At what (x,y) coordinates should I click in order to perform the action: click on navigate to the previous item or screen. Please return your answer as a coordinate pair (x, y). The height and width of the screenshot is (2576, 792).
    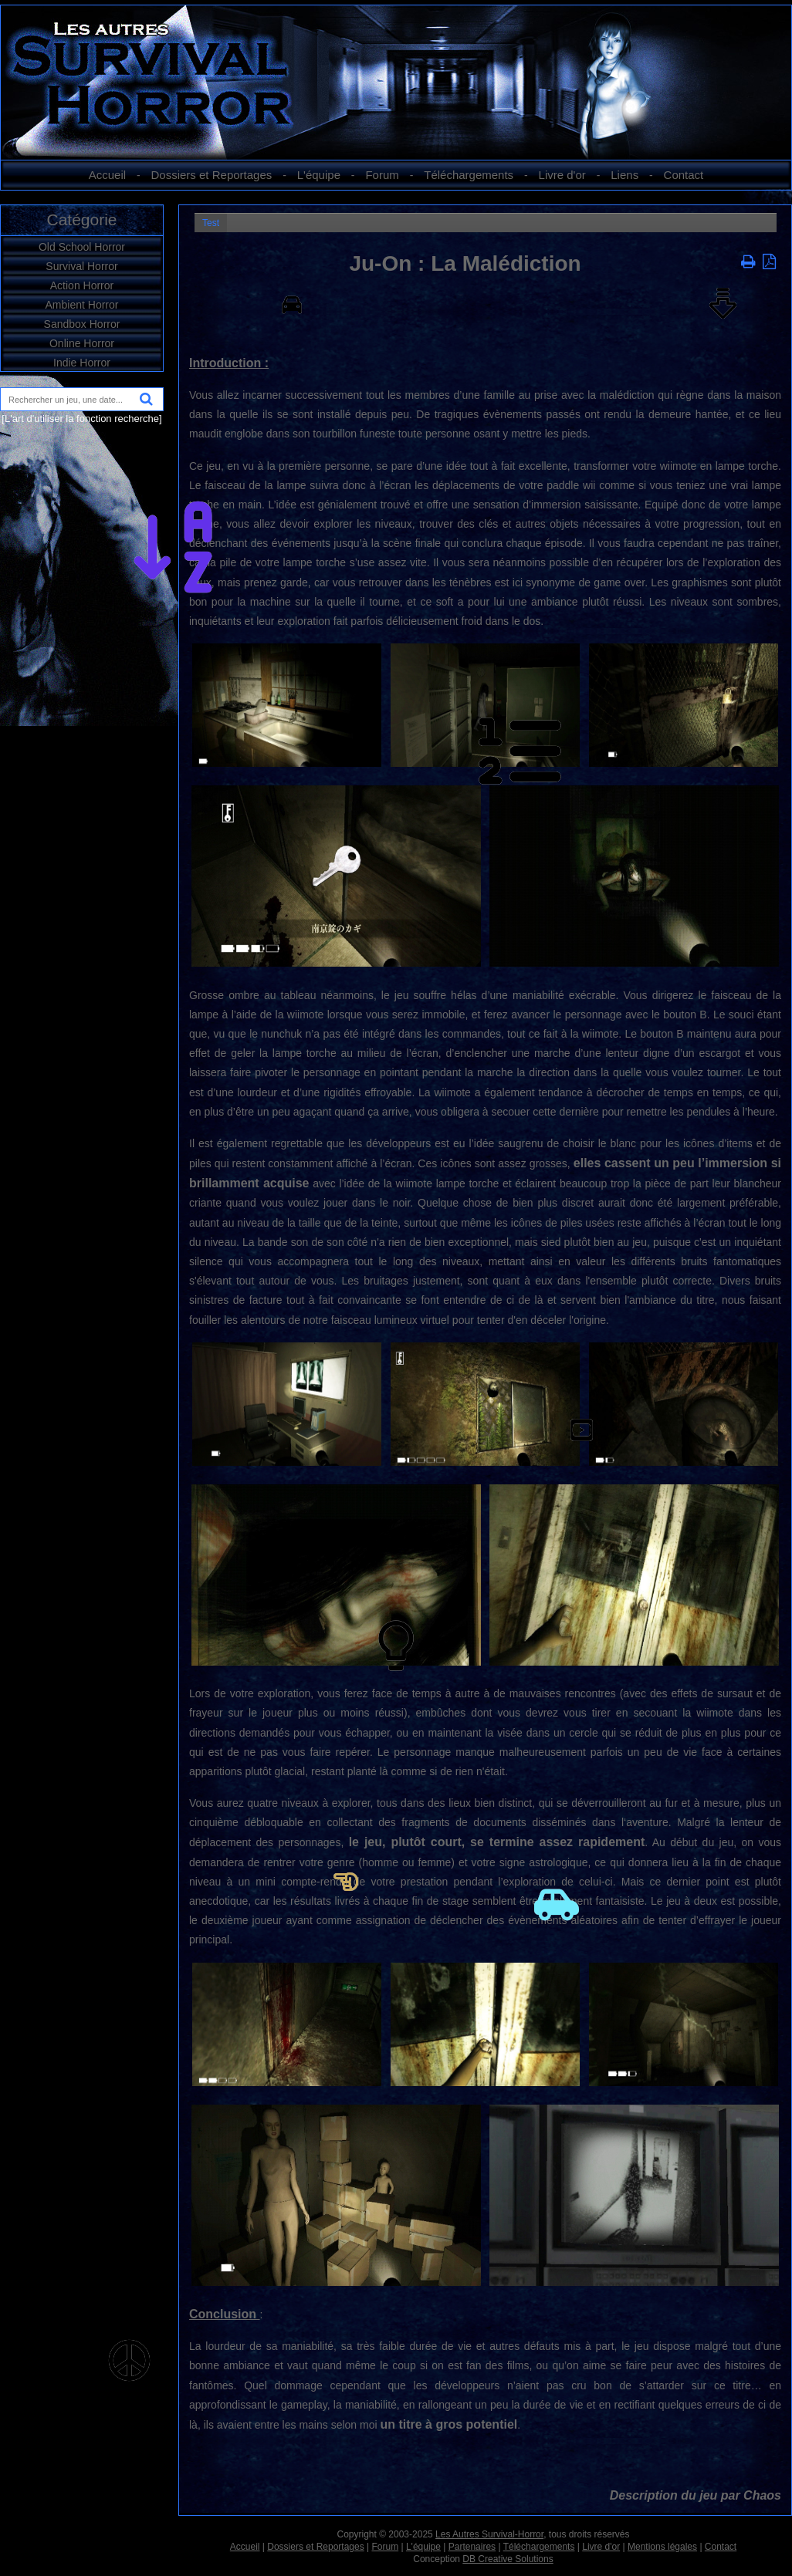
    Looking at the image, I should click on (346, 1882).